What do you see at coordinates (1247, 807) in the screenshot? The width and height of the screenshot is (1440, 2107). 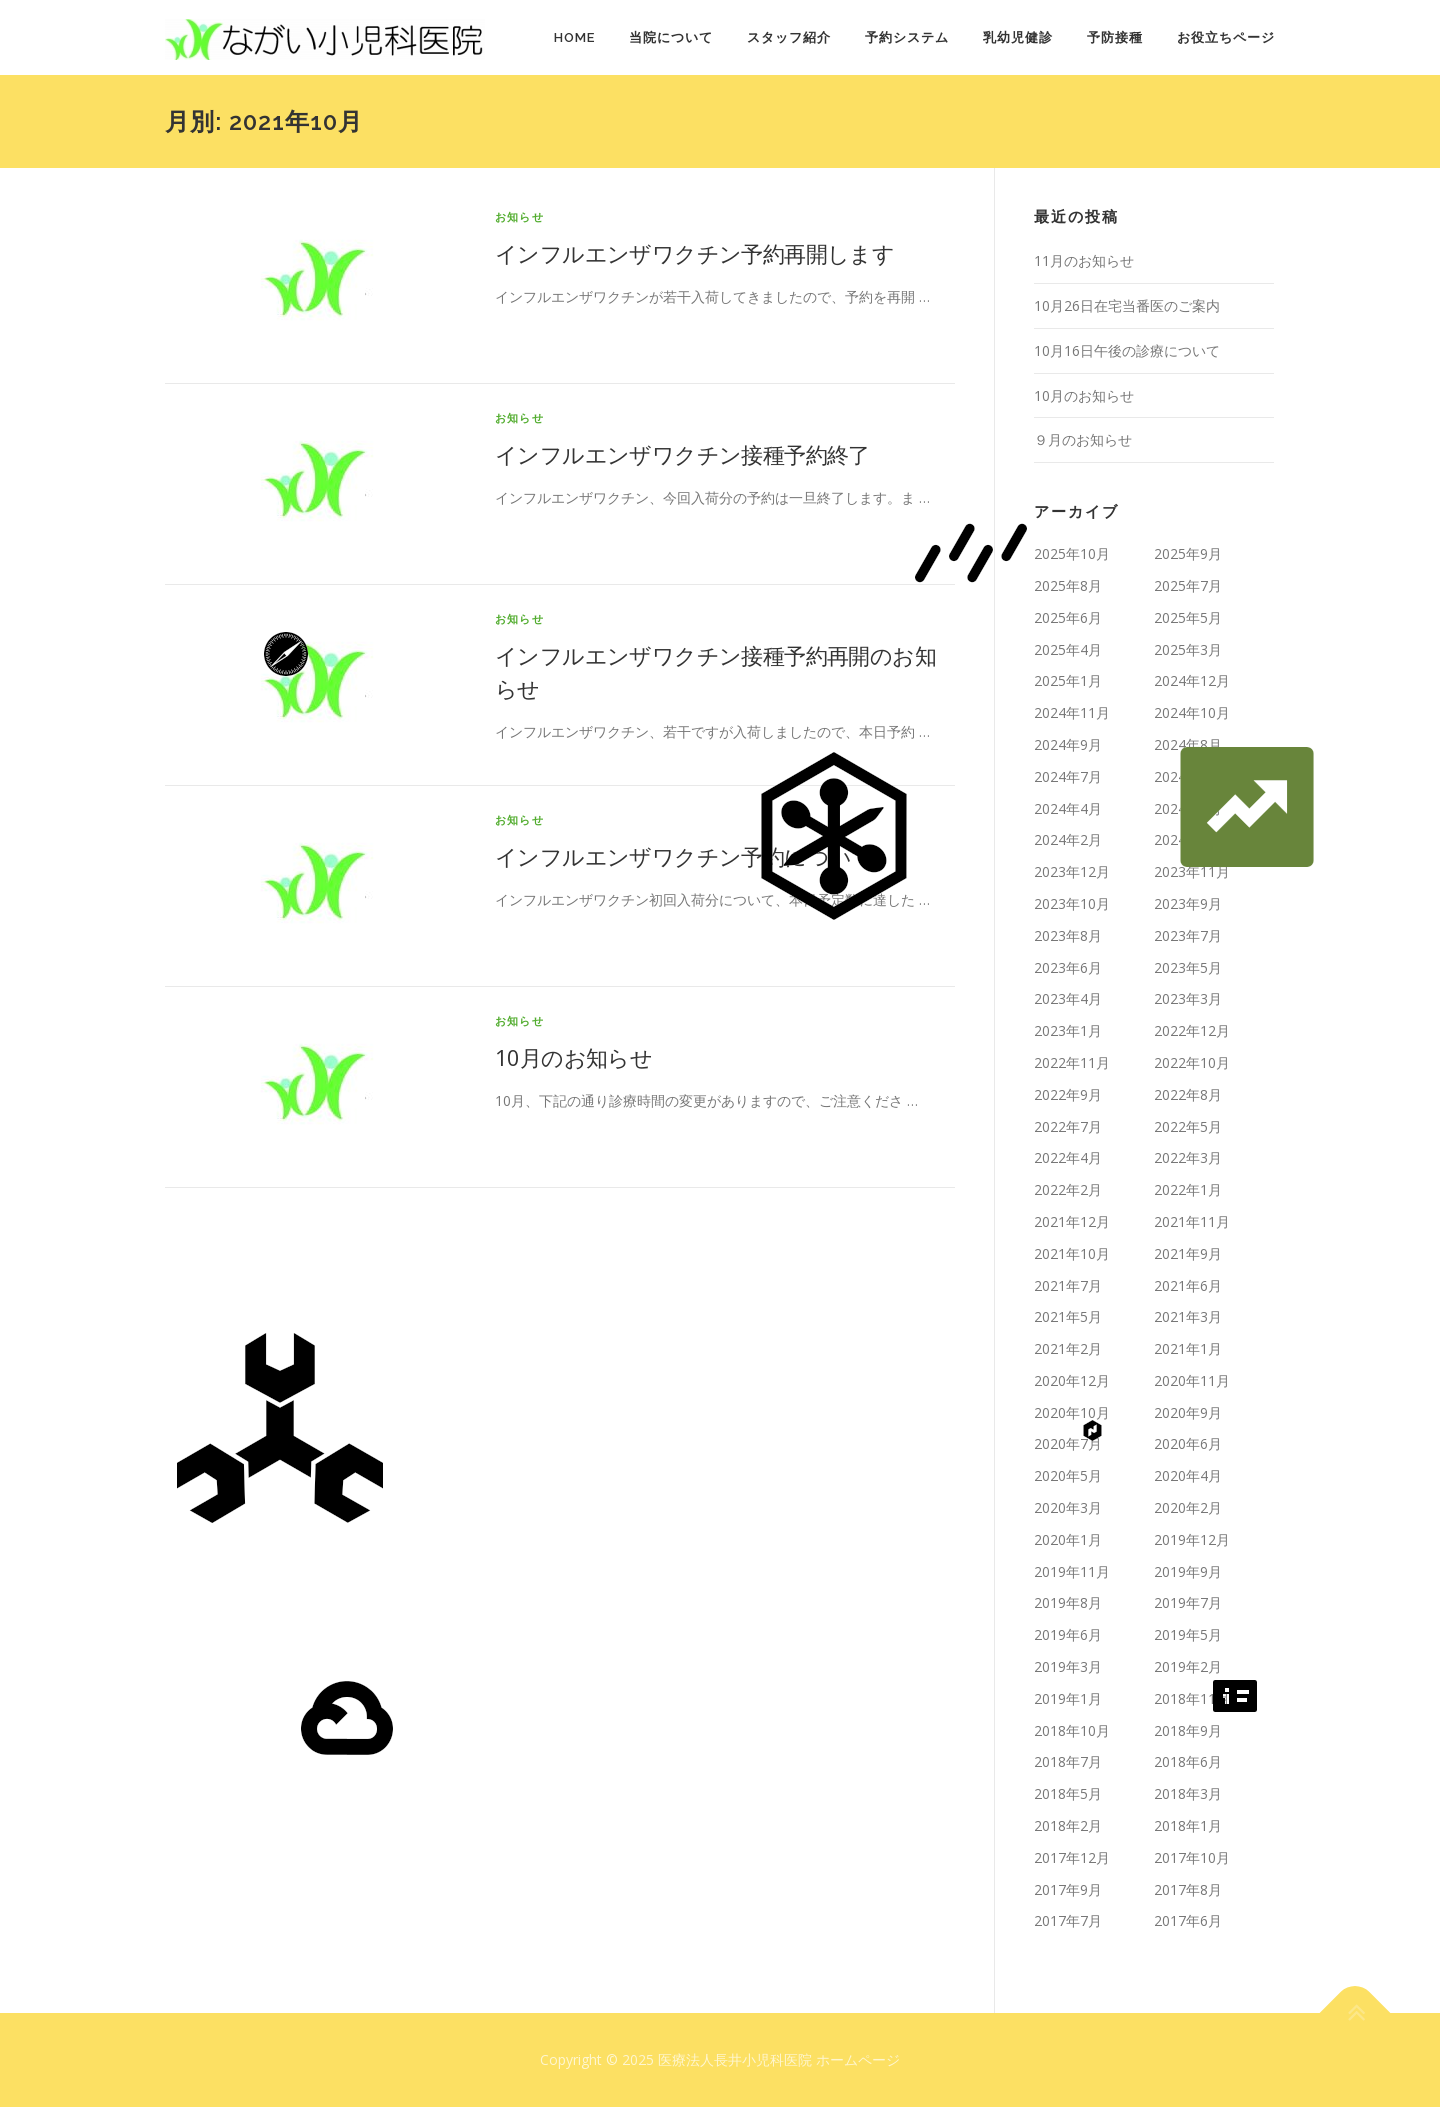 I see `view financial performance or fund growth` at bounding box center [1247, 807].